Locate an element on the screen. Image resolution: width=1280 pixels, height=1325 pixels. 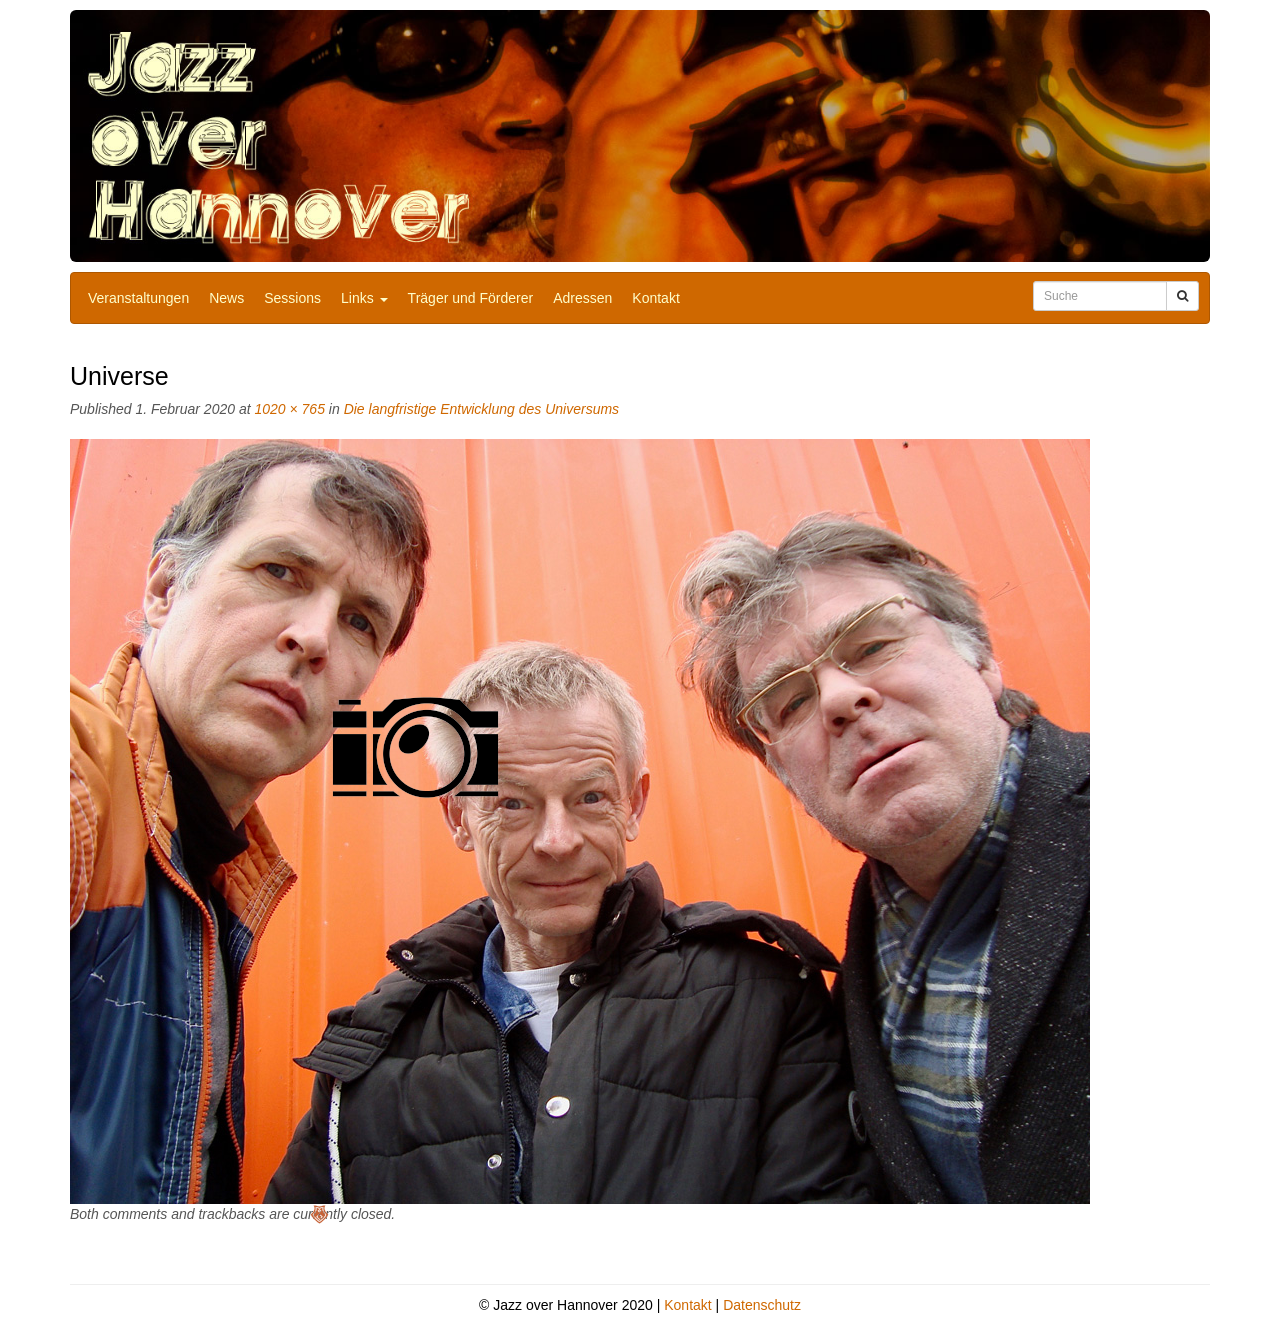
take a photo is located at coordinates (415, 747).